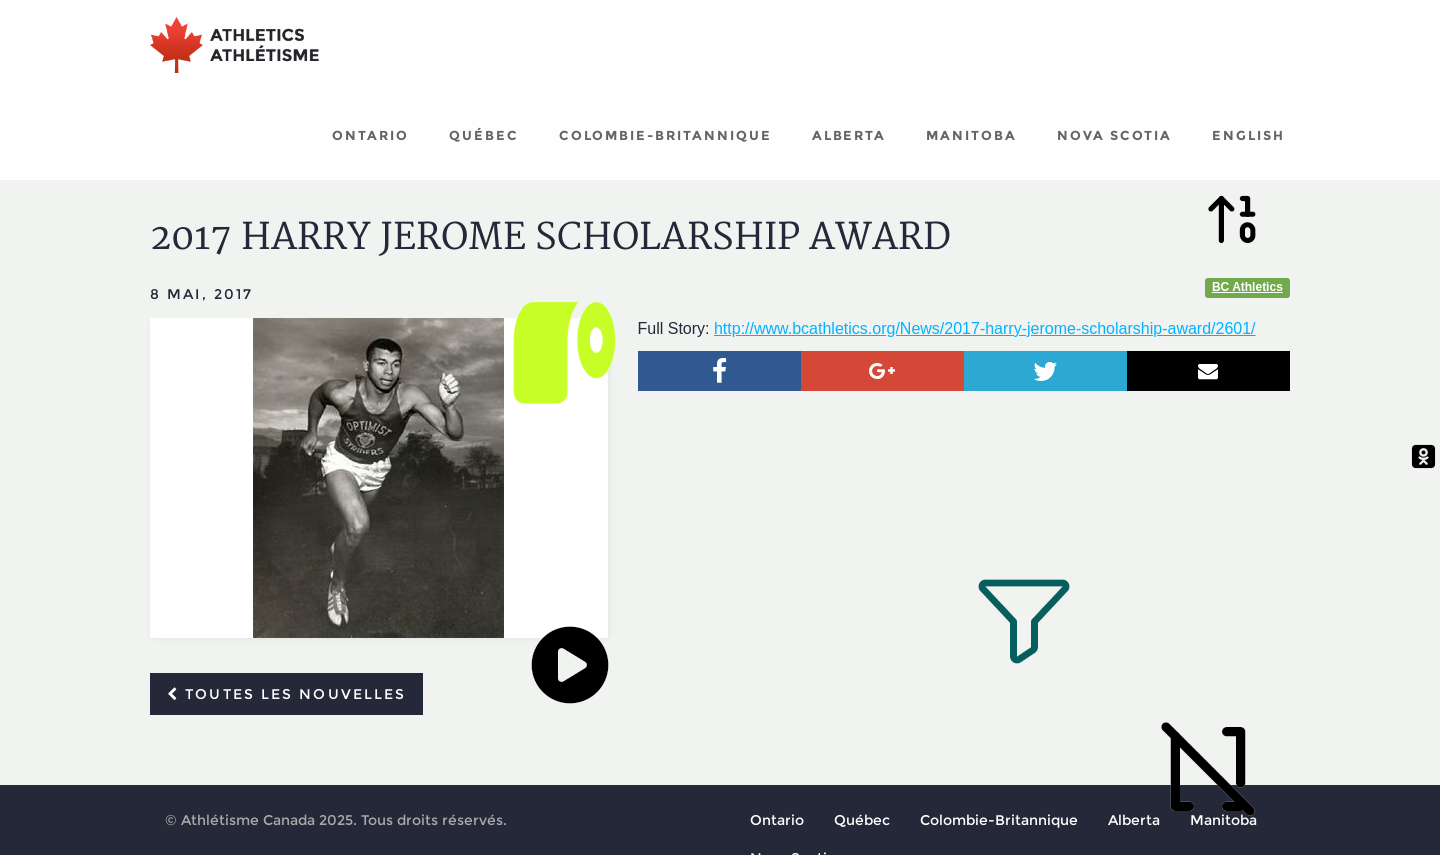 The width and height of the screenshot is (1440, 855). I want to click on disable code block or syntax formatting, so click(1208, 769).